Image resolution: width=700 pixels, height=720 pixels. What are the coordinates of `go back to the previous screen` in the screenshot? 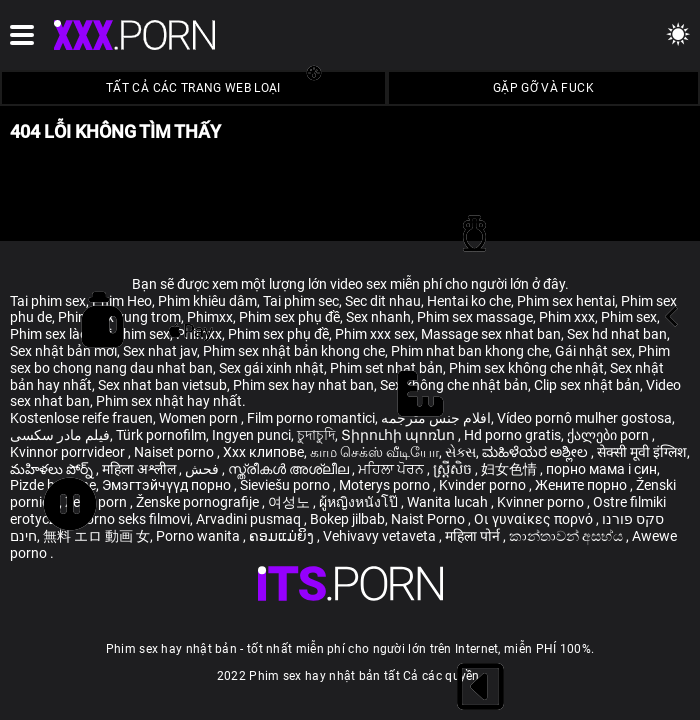 It's located at (671, 316).